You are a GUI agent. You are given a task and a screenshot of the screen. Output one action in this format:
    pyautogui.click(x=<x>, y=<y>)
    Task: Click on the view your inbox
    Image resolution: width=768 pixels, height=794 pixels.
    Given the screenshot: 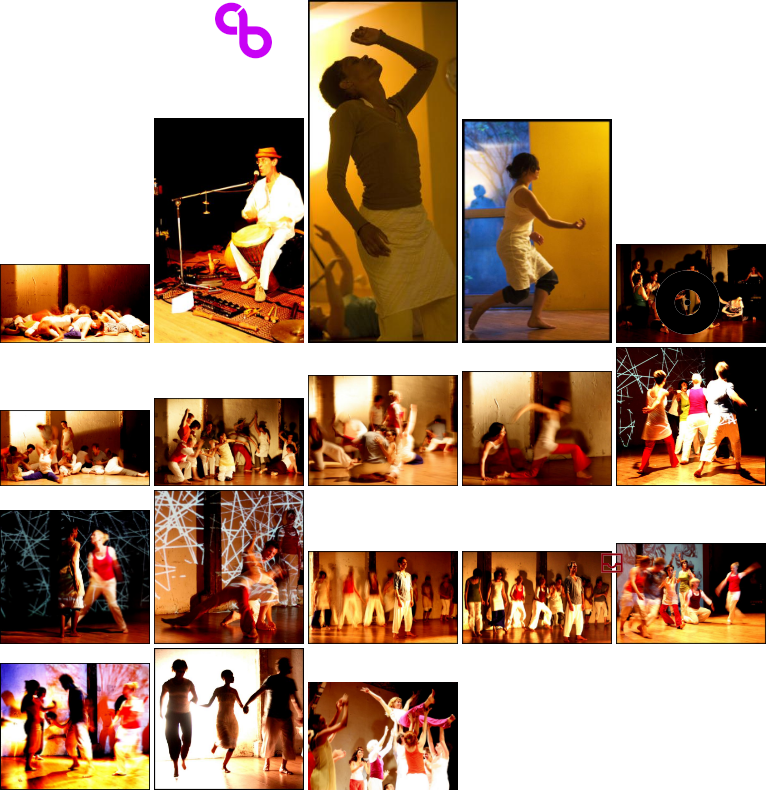 What is the action you would take?
    pyautogui.click(x=612, y=563)
    